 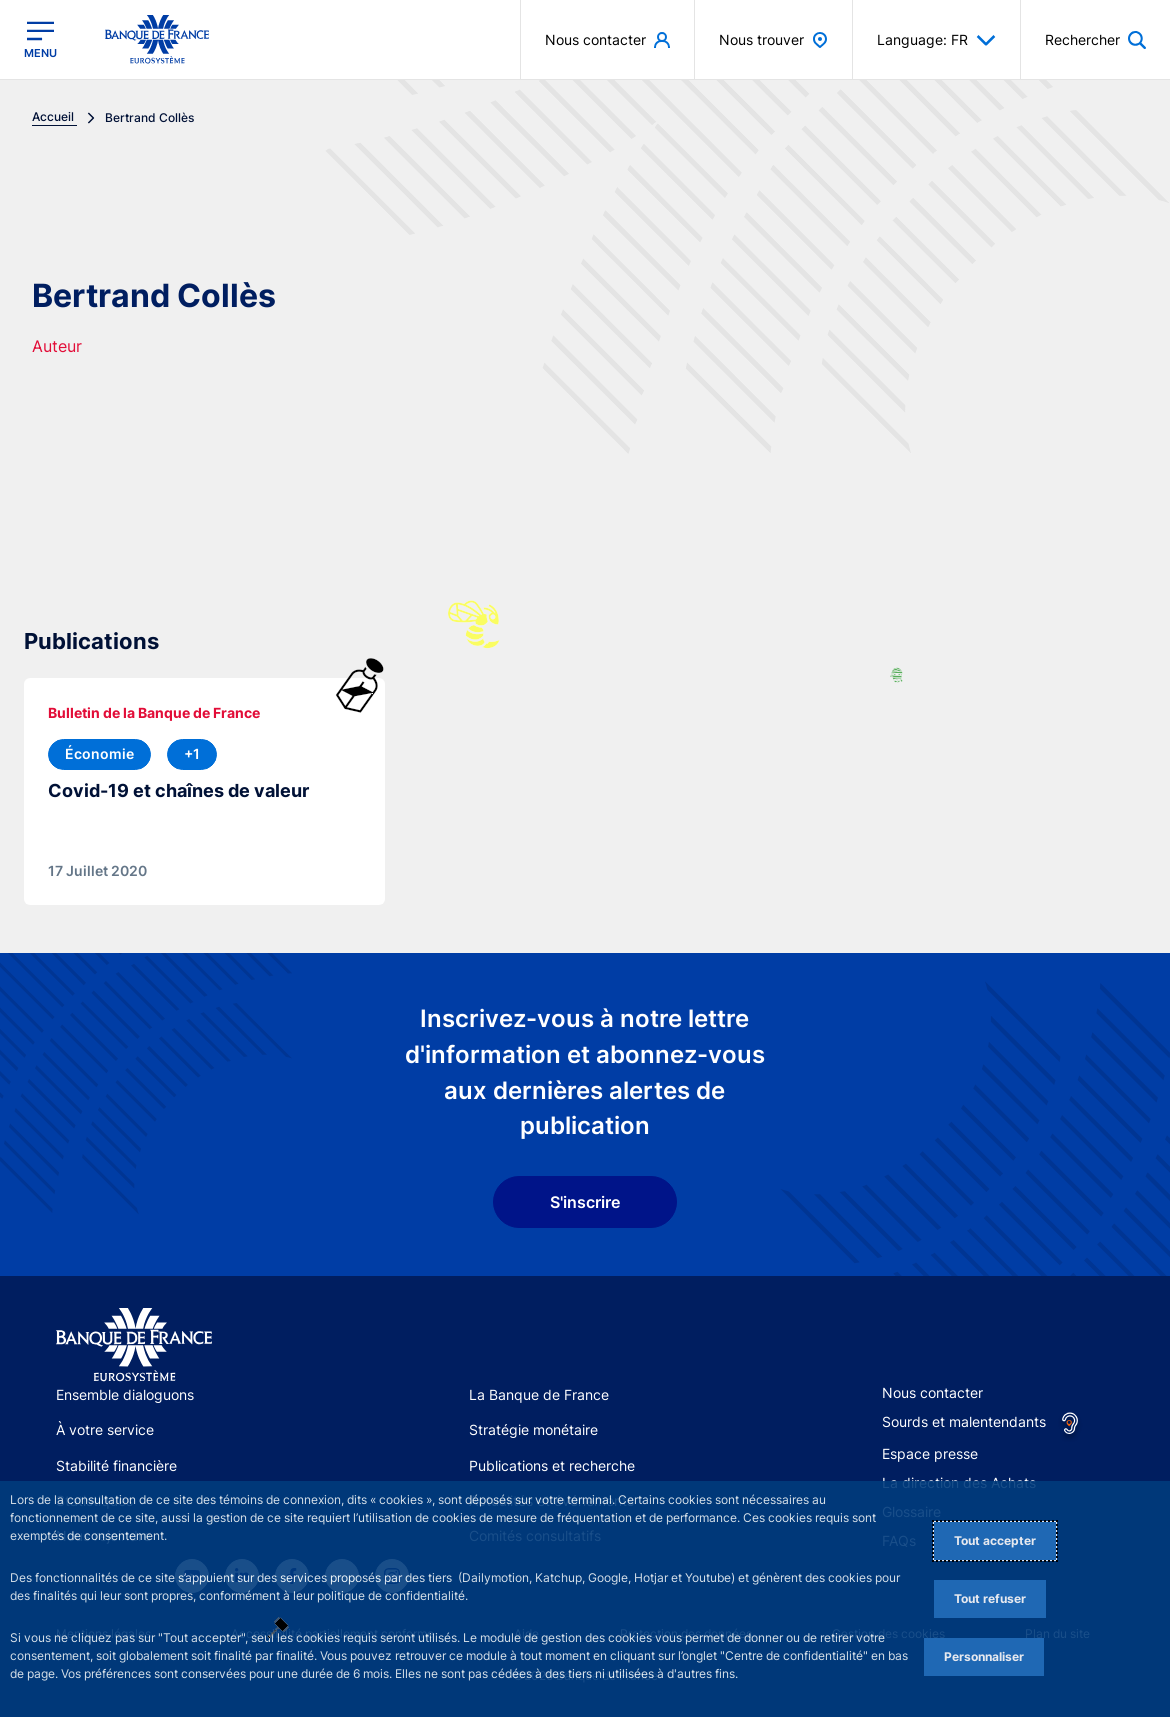 What do you see at coordinates (278, 1628) in the screenshot?
I see `access Thor or Norse mythology-themed content` at bounding box center [278, 1628].